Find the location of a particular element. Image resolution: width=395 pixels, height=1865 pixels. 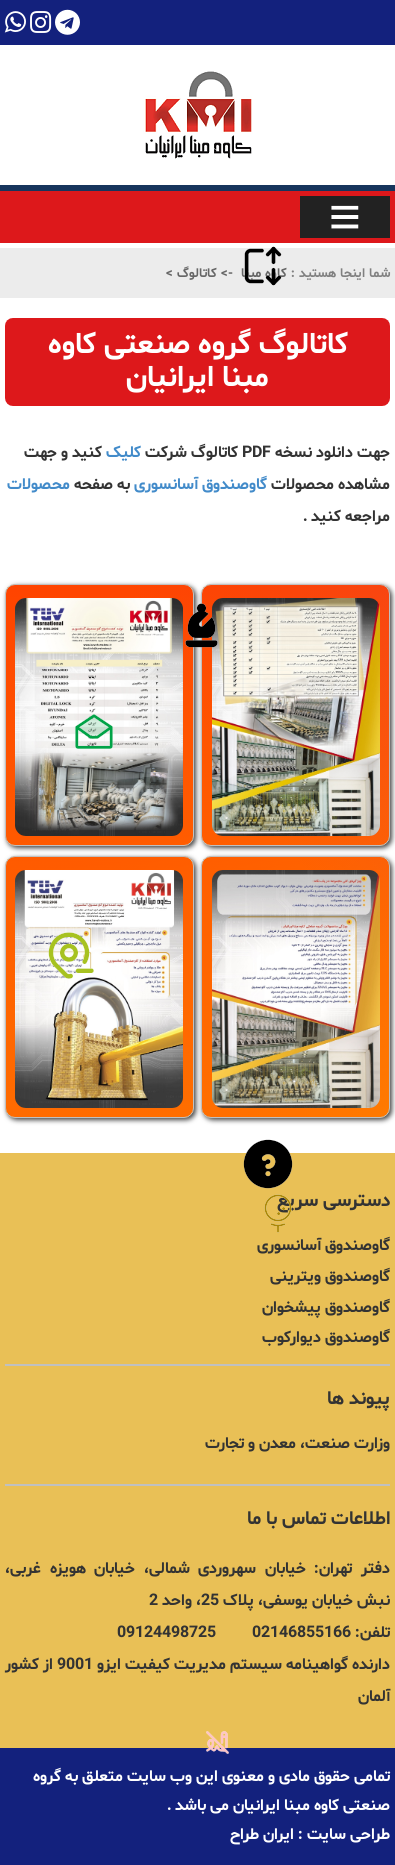

access help or support information is located at coordinates (268, 1164).